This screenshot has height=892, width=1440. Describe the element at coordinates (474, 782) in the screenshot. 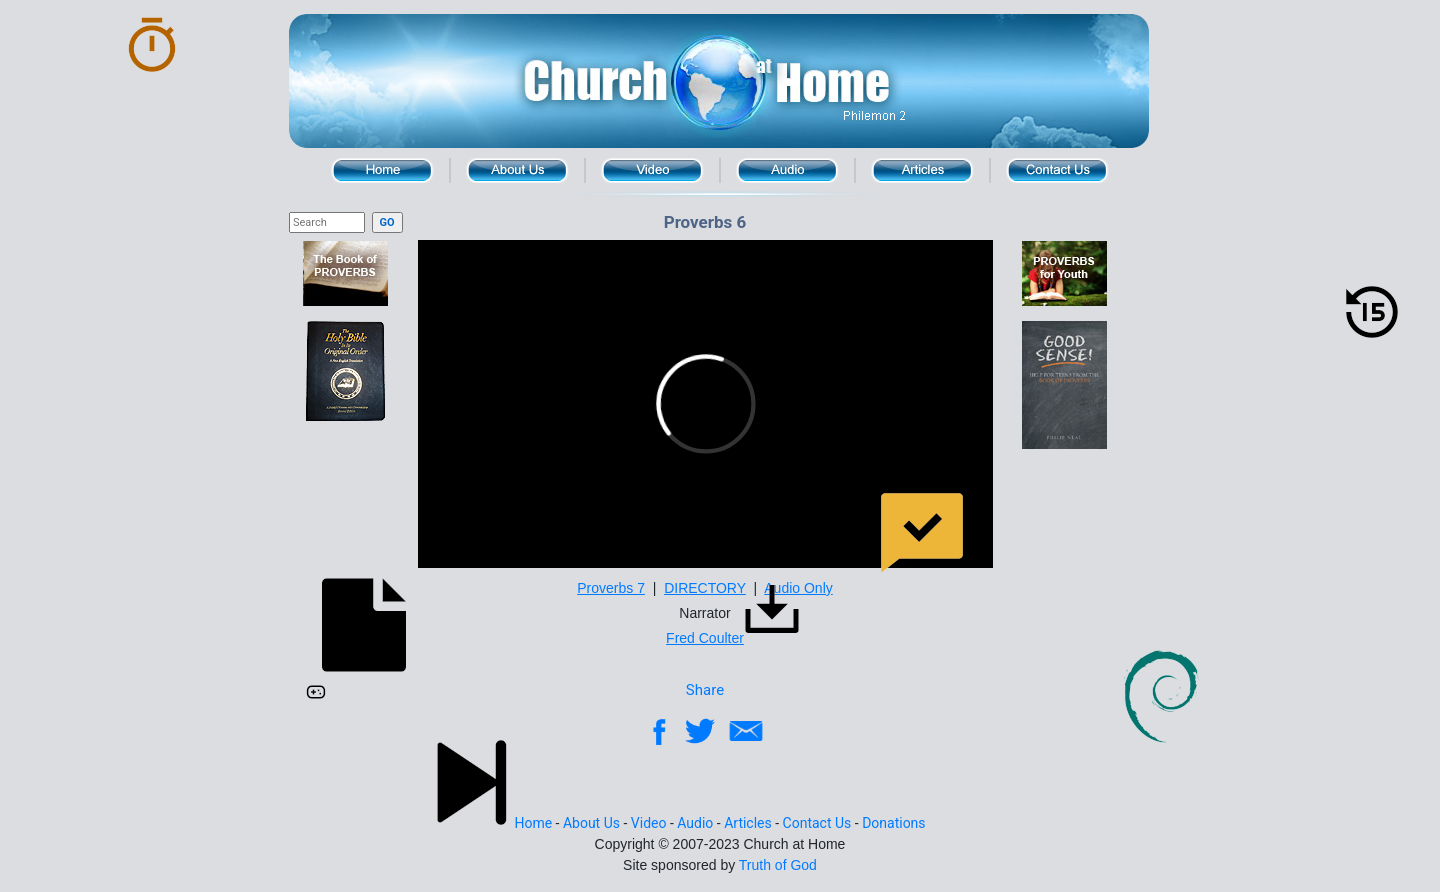

I see `skip to the next track` at that location.